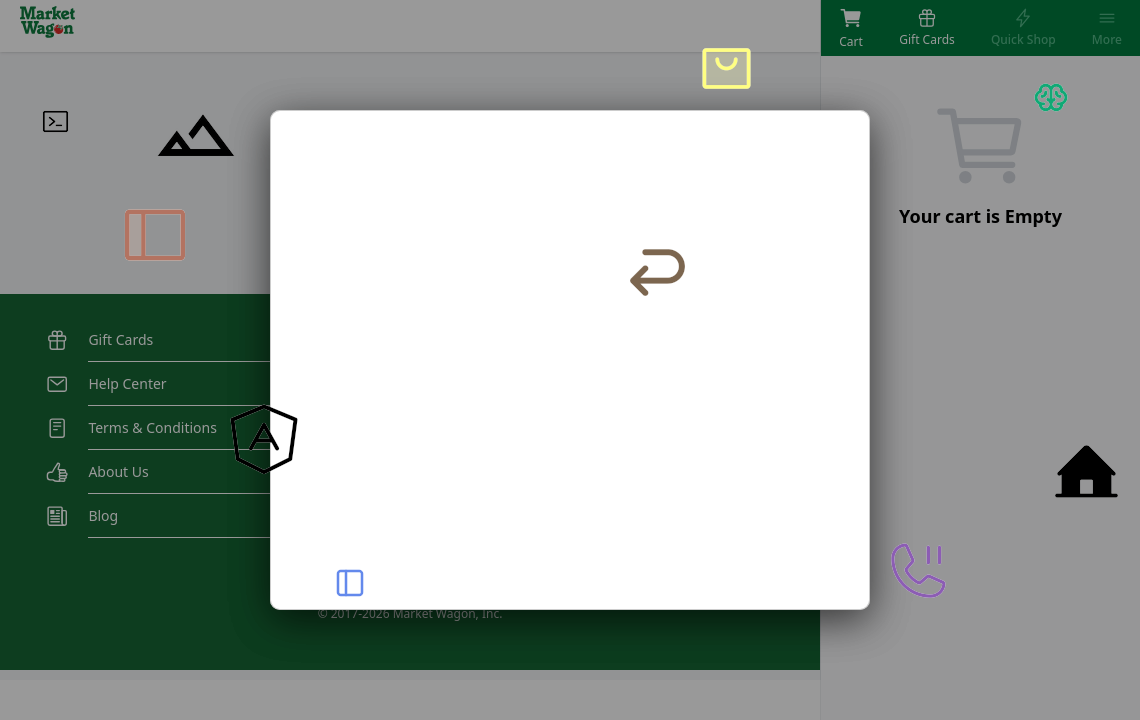 The height and width of the screenshot is (720, 1140). I want to click on view your shopping bag, so click(726, 68).